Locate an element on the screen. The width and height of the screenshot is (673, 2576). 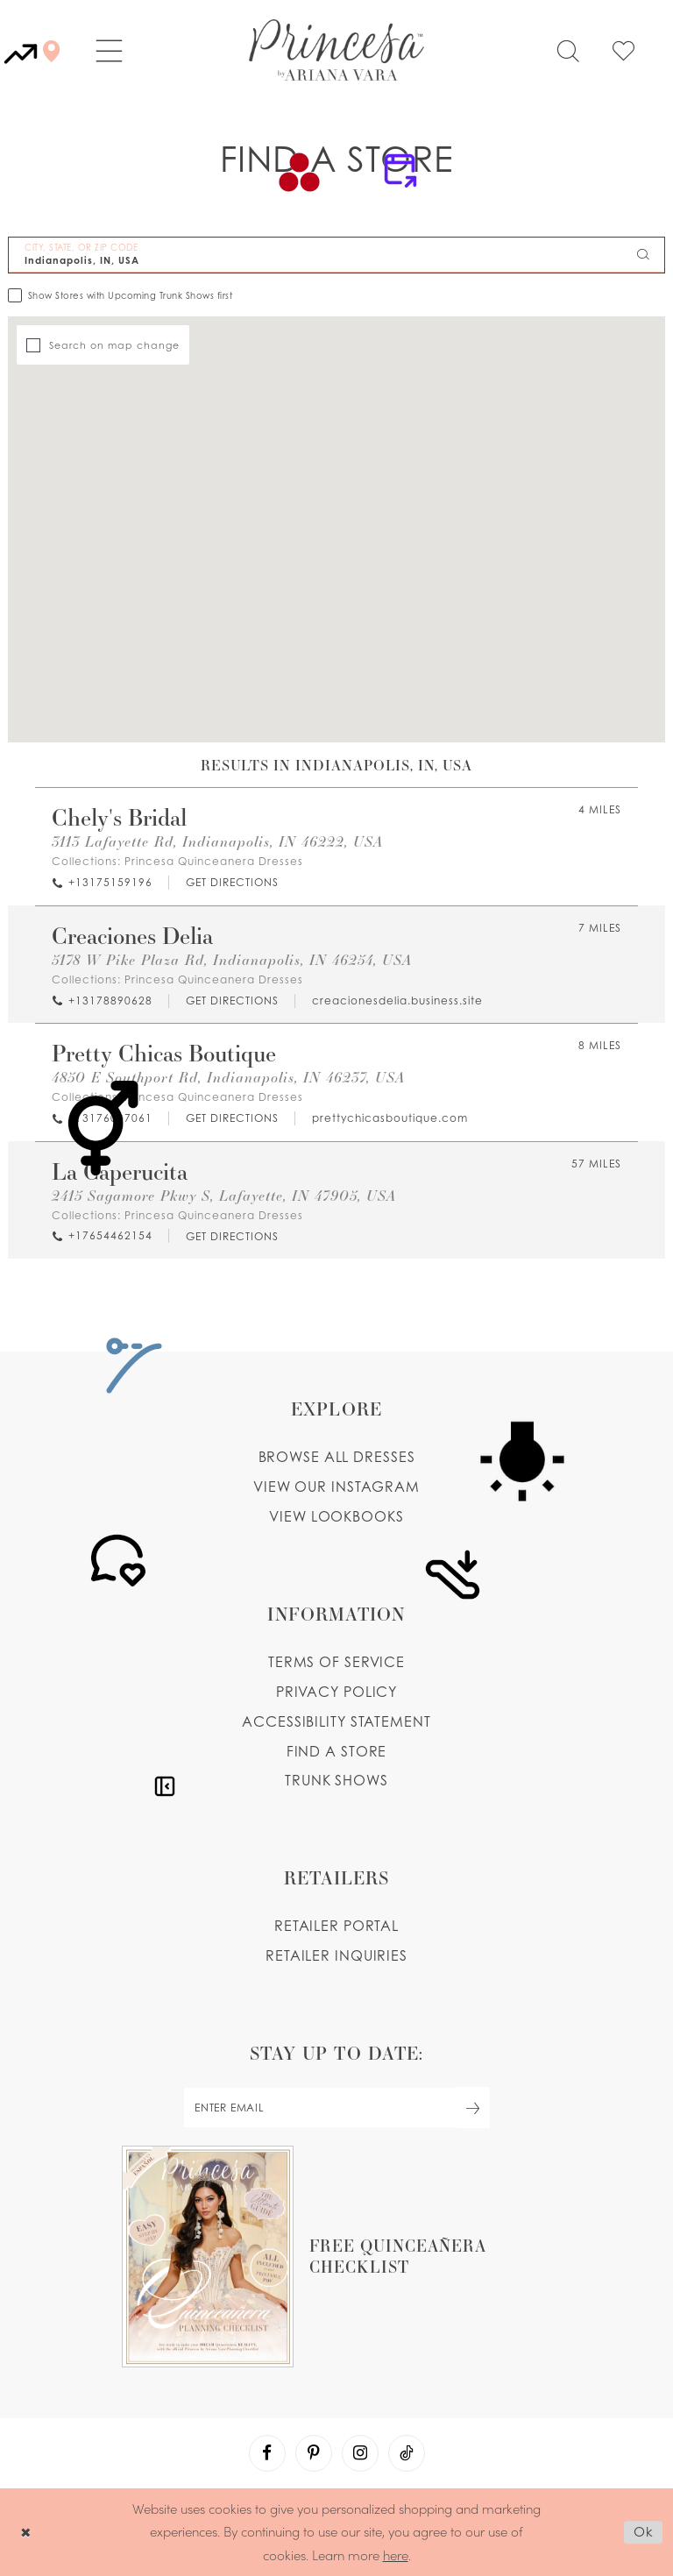
view connected accounts or integrations is located at coordinates (299, 172).